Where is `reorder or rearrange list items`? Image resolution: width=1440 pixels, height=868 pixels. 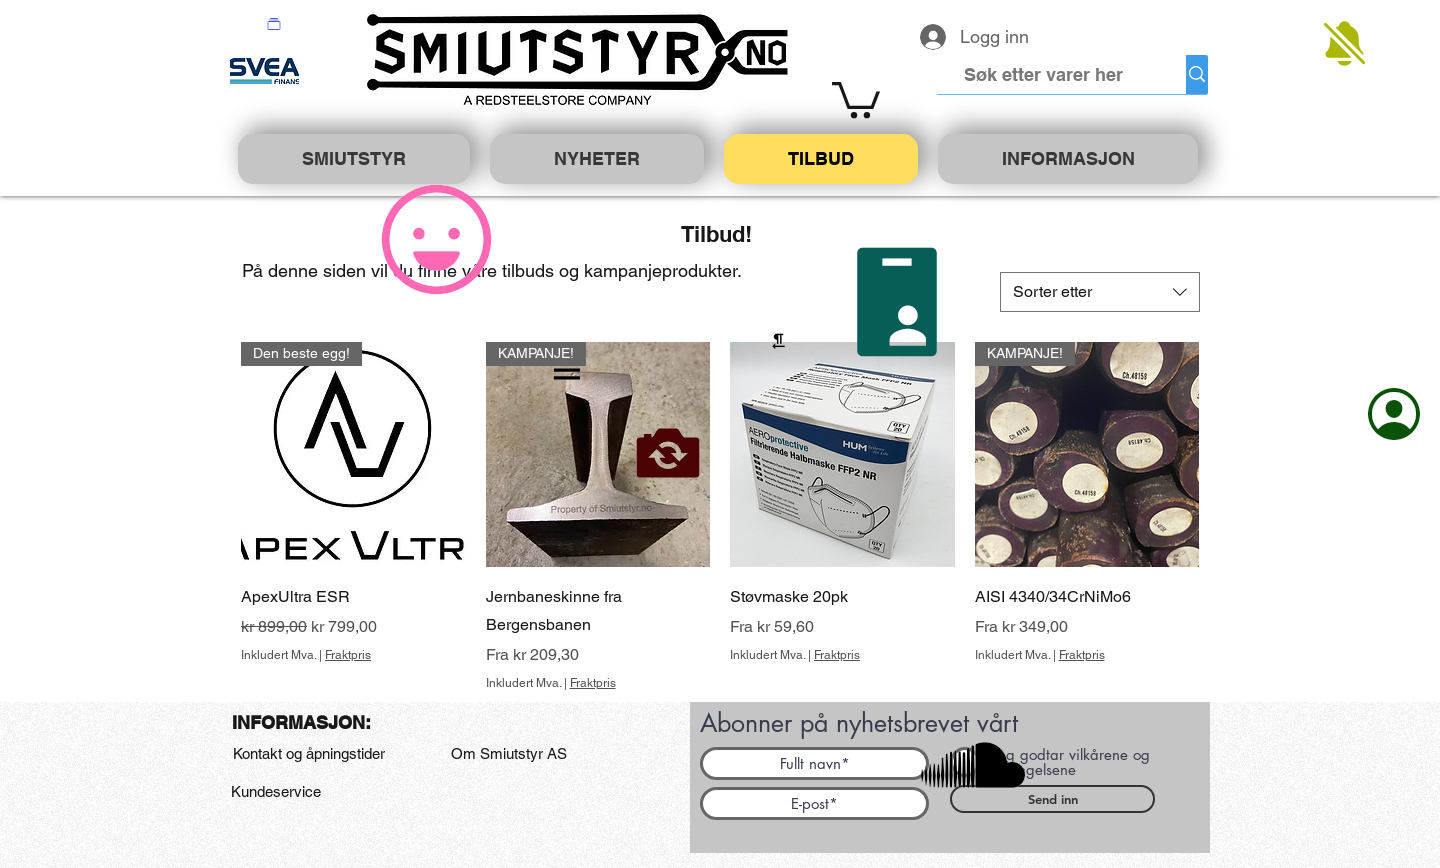
reorder or rearrange list items is located at coordinates (567, 374).